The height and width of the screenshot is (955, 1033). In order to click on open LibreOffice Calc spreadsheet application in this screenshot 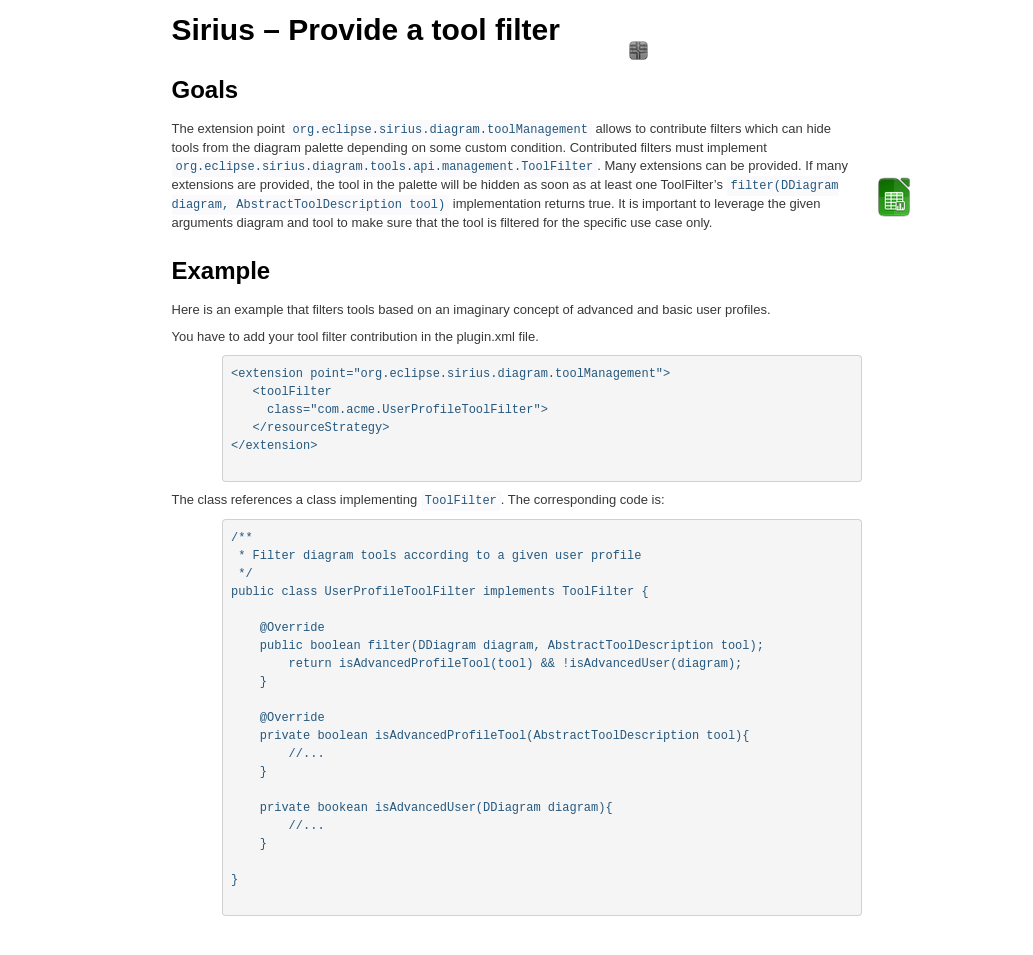, I will do `click(894, 197)`.